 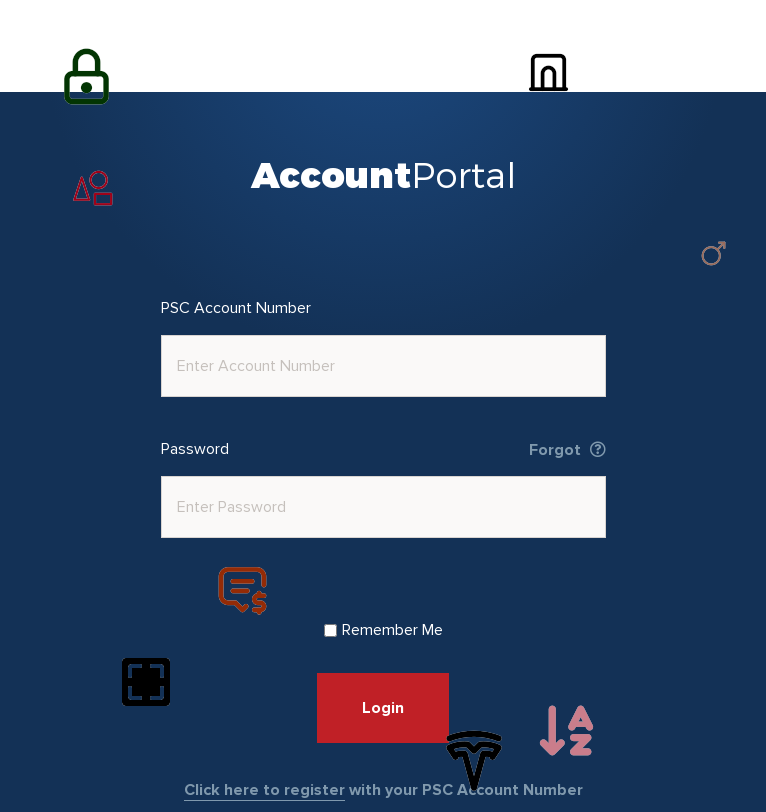 I want to click on select or crop an area, so click(x=146, y=682).